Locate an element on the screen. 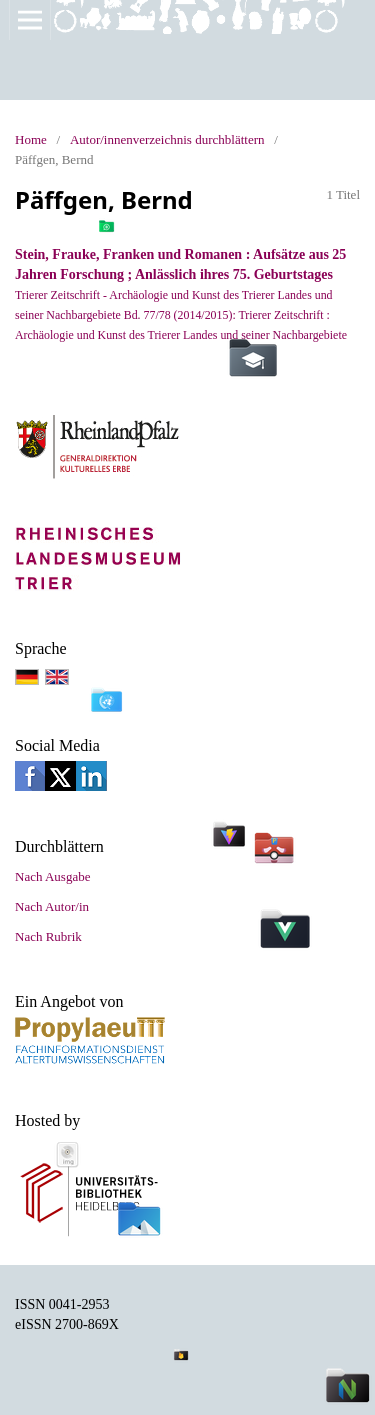 This screenshot has width=375, height=1415. open folder containing landscape or mountain photos is located at coordinates (139, 1220).